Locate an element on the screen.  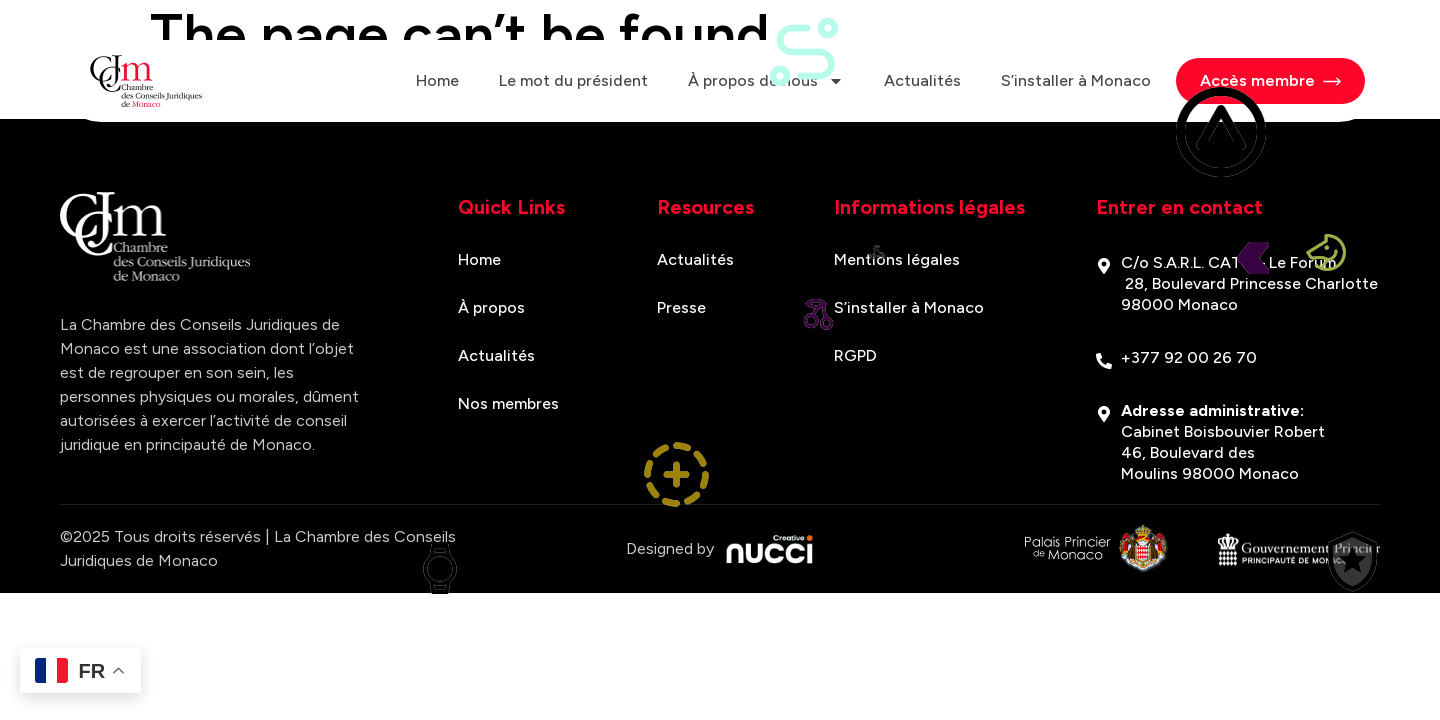
playstation triangle button symbol is located at coordinates (1221, 132).